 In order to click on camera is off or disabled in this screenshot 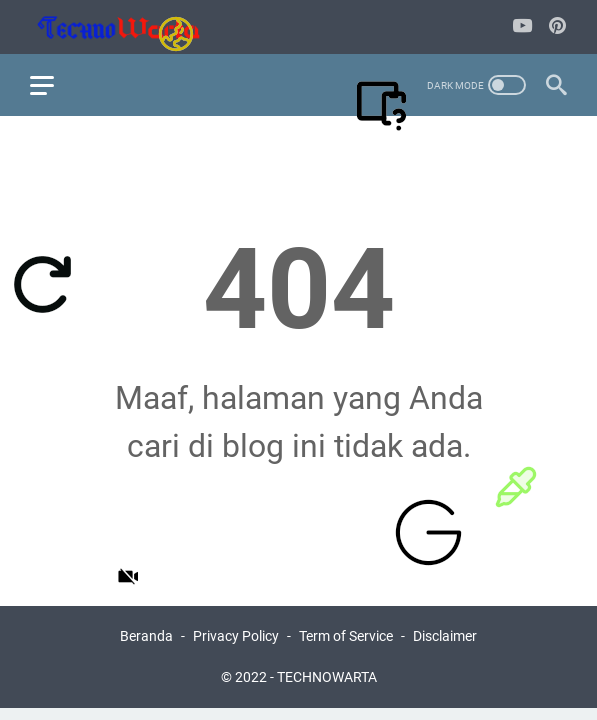, I will do `click(127, 576)`.